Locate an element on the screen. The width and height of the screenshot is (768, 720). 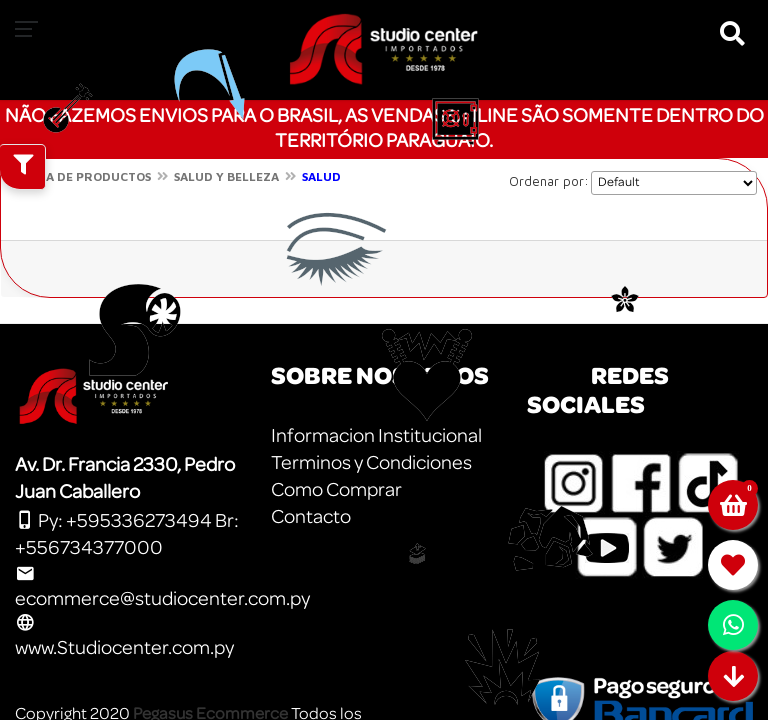
collect or gather resources is located at coordinates (550, 533).